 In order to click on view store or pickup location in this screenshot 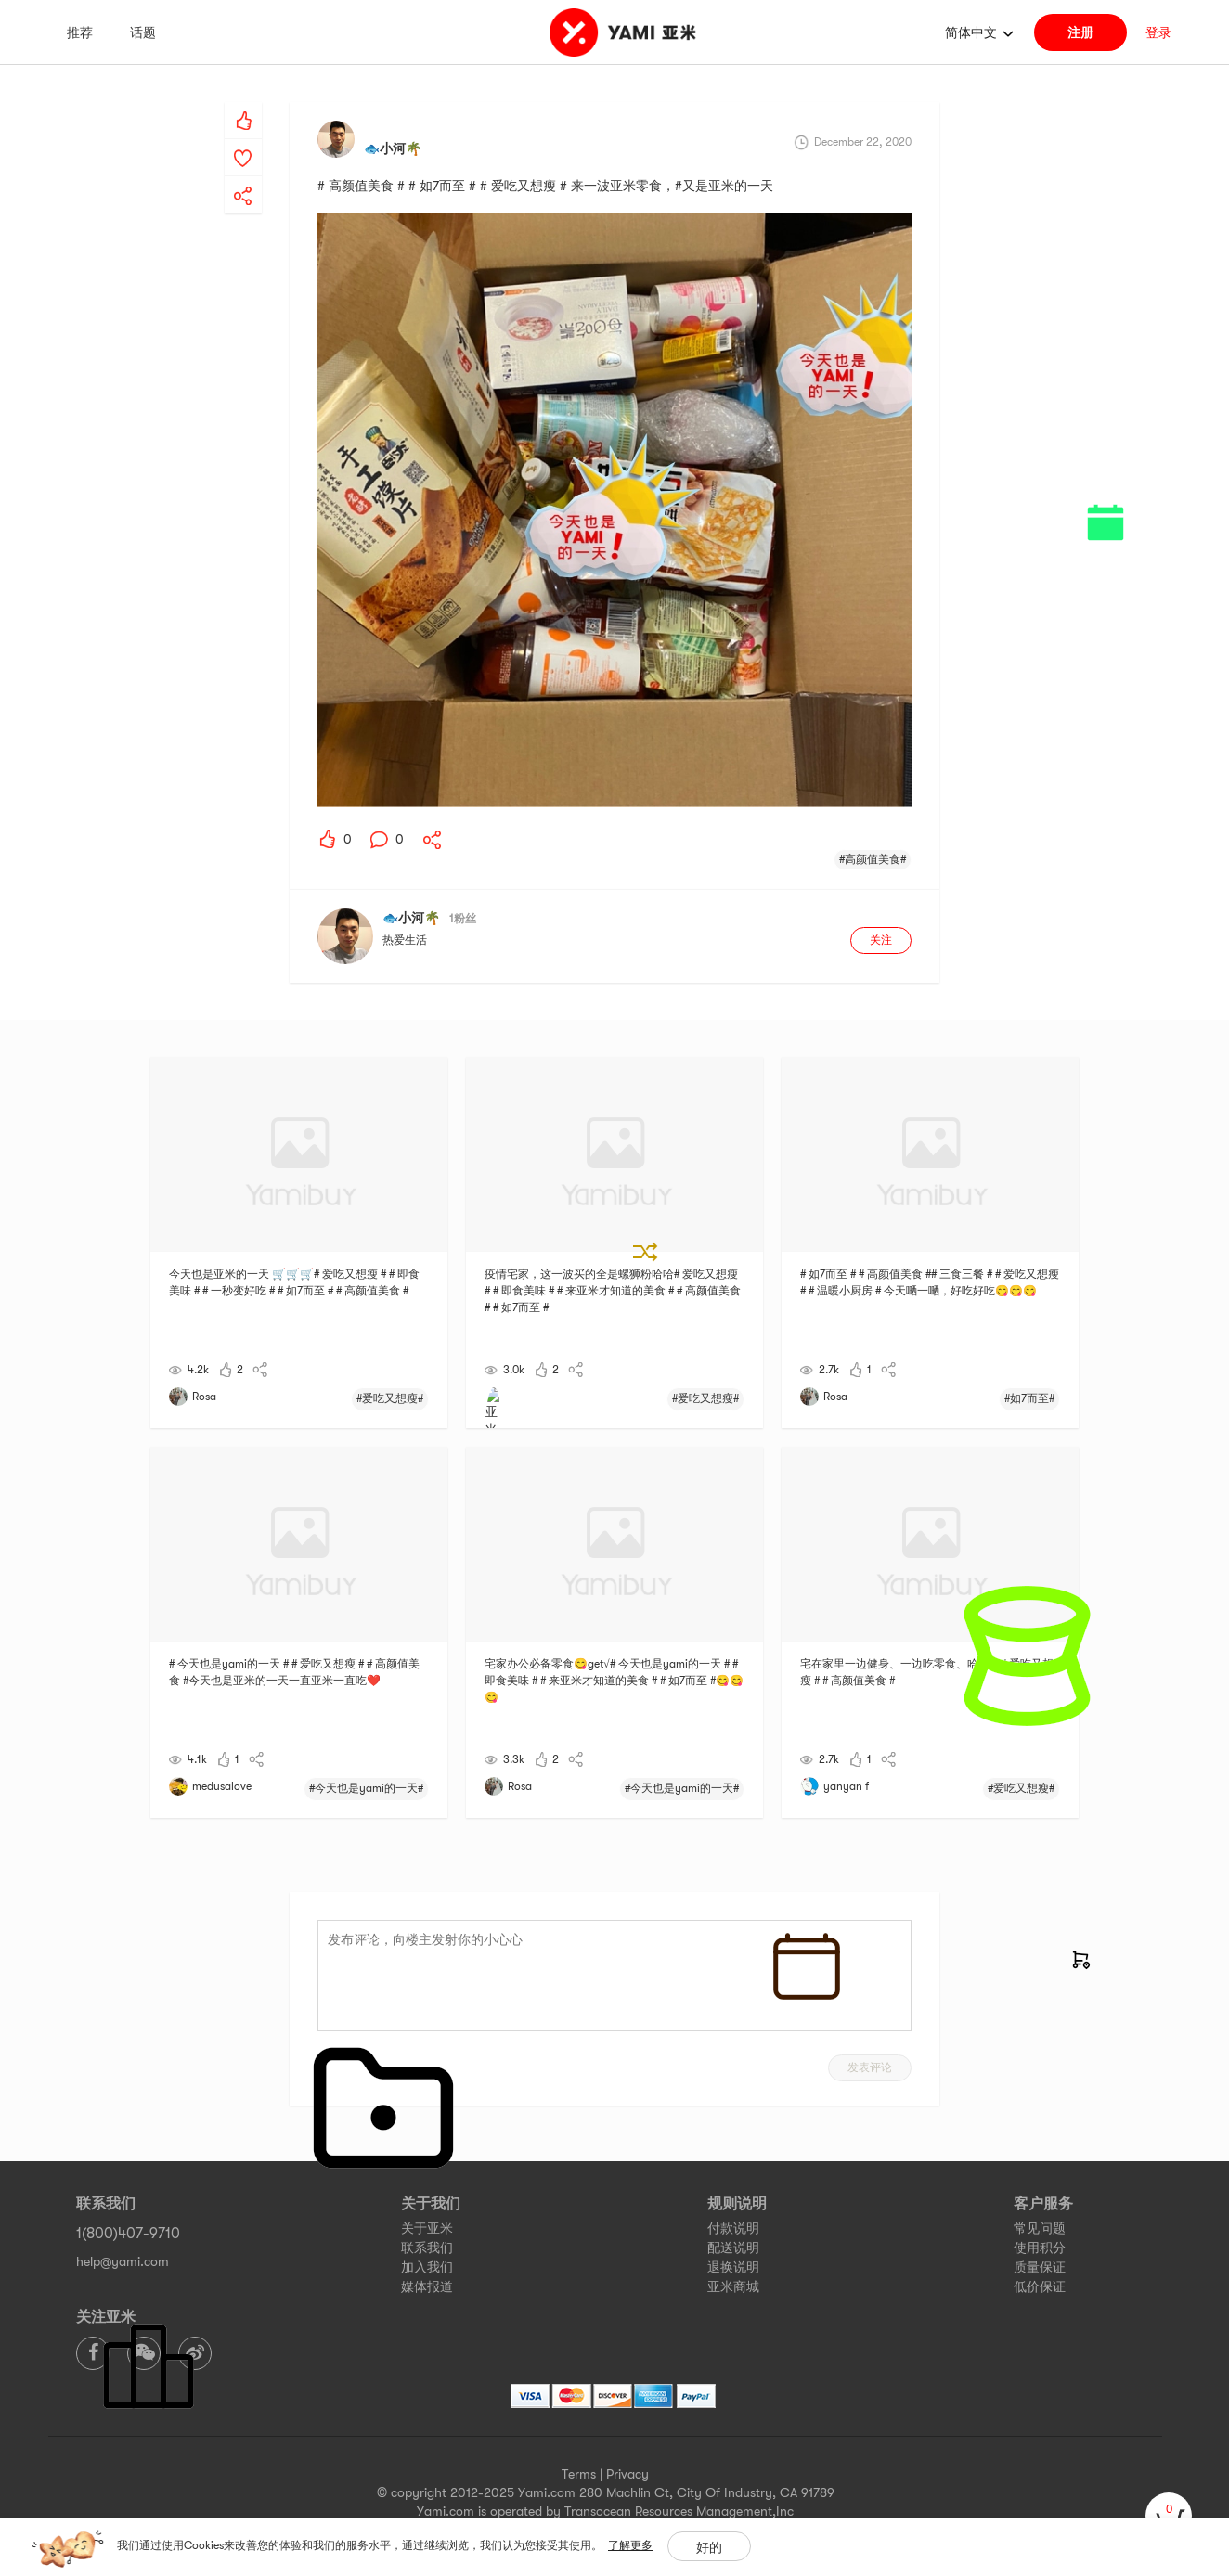, I will do `click(1080, 1960)`.